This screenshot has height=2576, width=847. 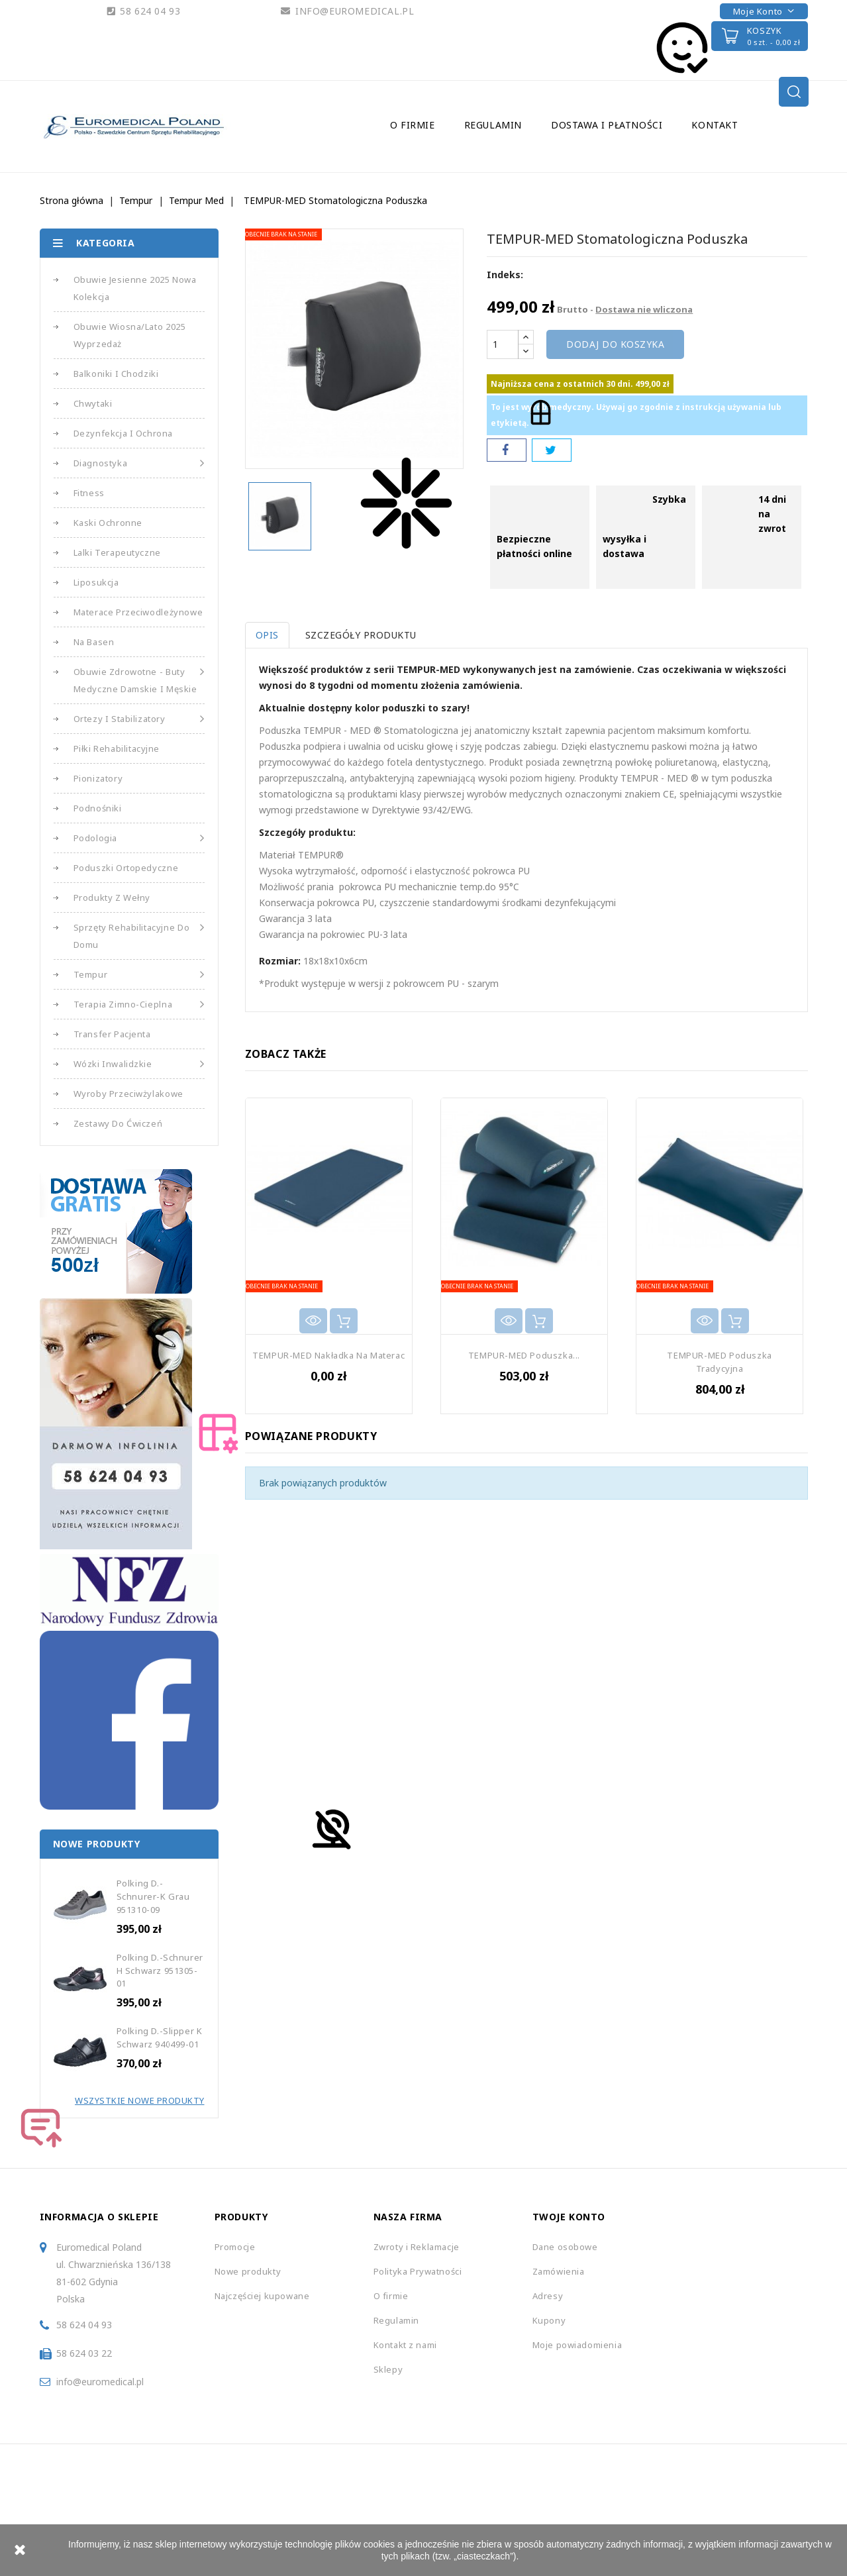 I want to click on customize table settings, so click(x=217, y=1432).